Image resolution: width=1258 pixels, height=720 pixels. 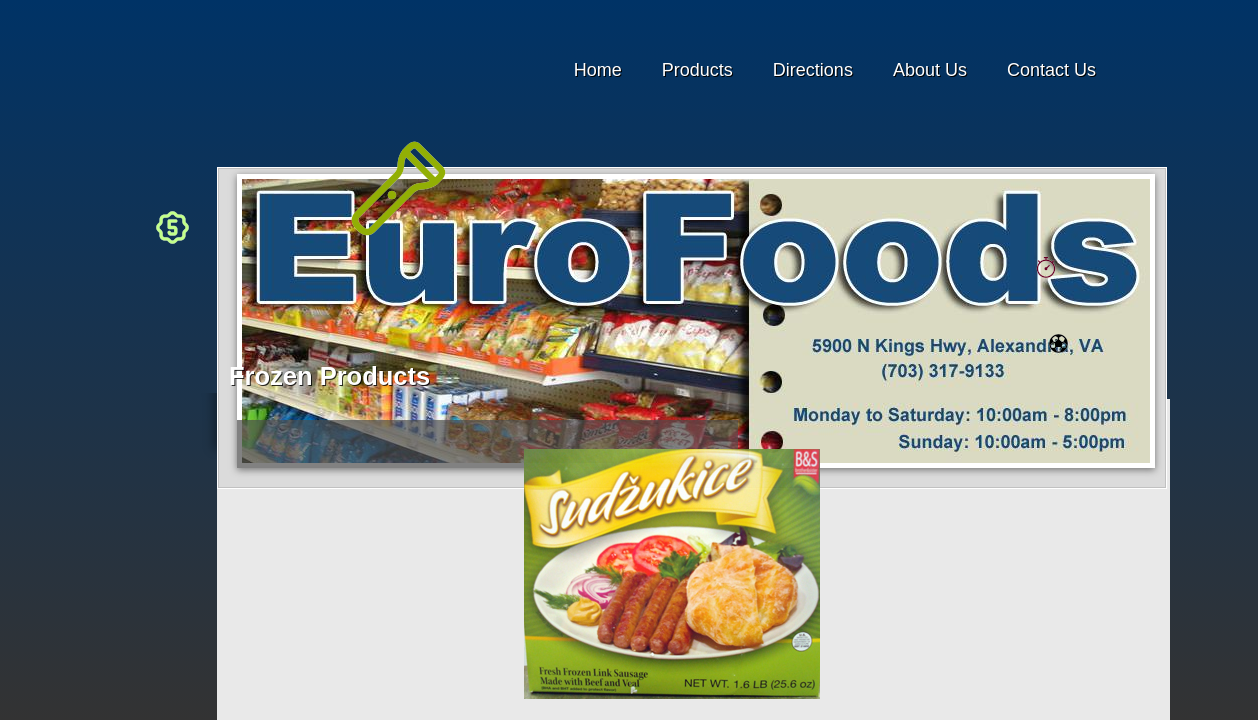 What do you see at coordinates (1058, 343) in the screenshot?
I see `view football or soccer content` at bounding box center [1058, 343].